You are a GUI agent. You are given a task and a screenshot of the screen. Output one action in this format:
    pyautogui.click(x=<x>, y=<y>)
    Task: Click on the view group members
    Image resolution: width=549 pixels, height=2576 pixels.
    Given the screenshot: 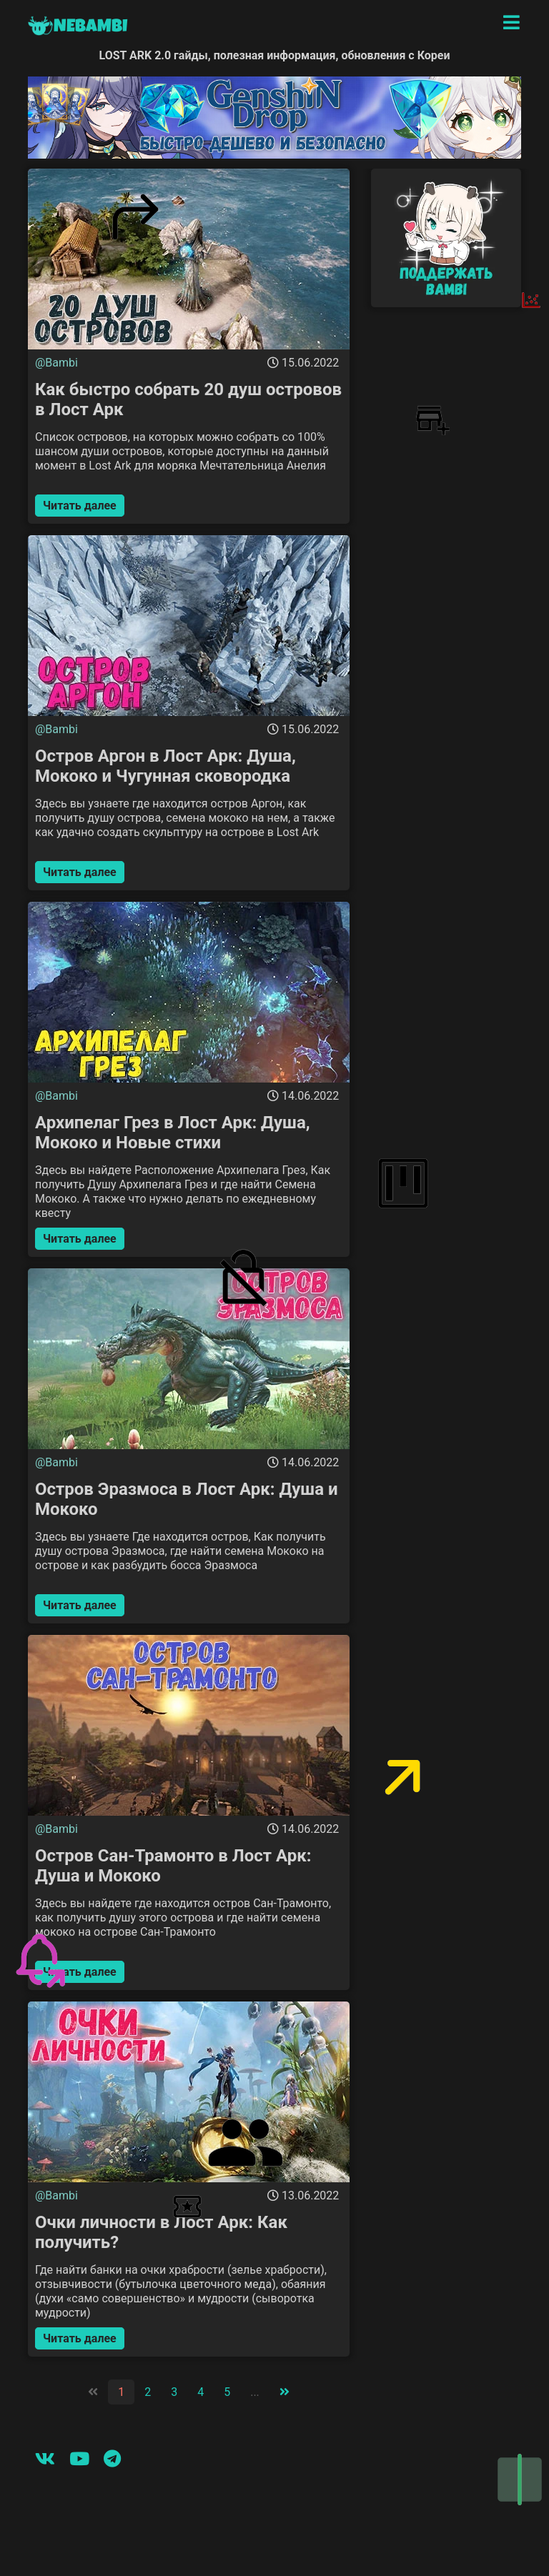 What is the action you would take?
    pyautogui.click(x=245, y=2142)
    